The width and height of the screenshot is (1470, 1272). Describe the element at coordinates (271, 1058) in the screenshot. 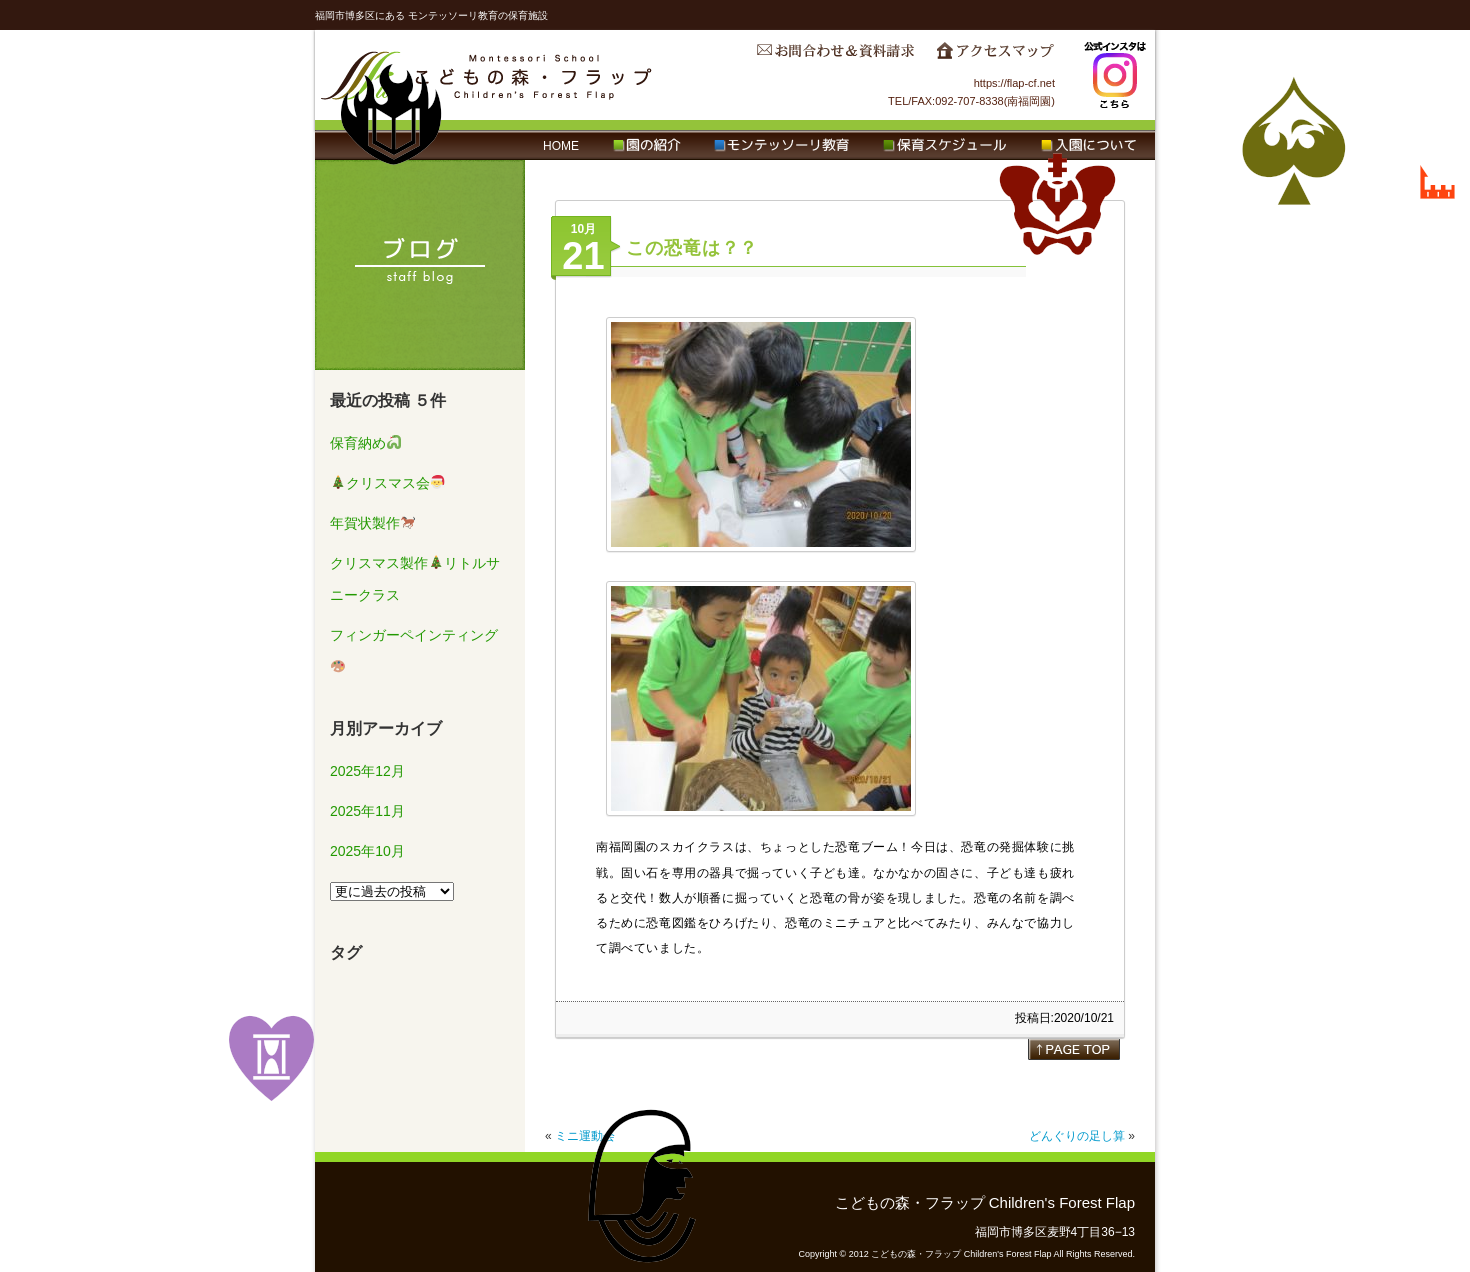

I see `indicates a lasting relationship or permanent bond in a game` at that location.